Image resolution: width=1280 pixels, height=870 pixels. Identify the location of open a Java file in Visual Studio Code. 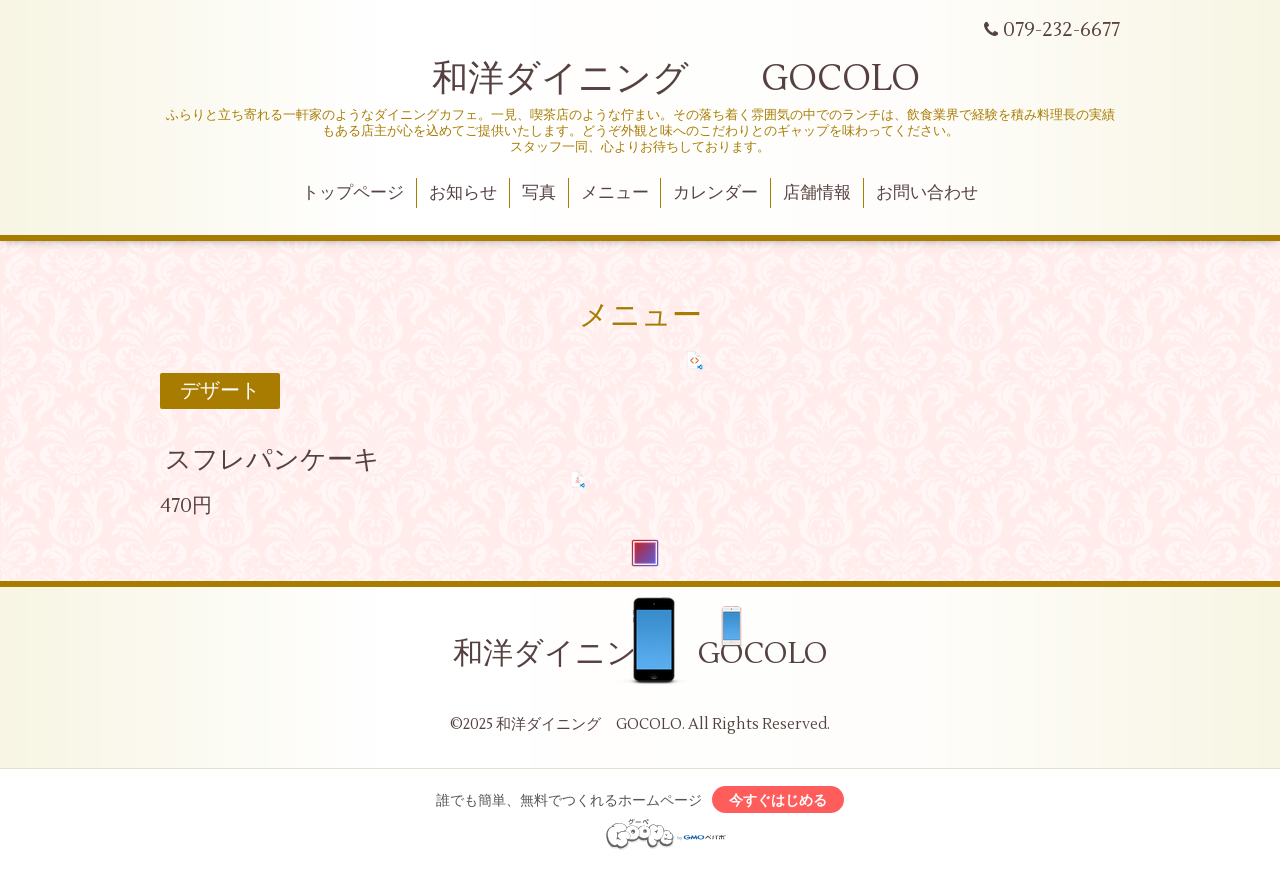
(577, 479).